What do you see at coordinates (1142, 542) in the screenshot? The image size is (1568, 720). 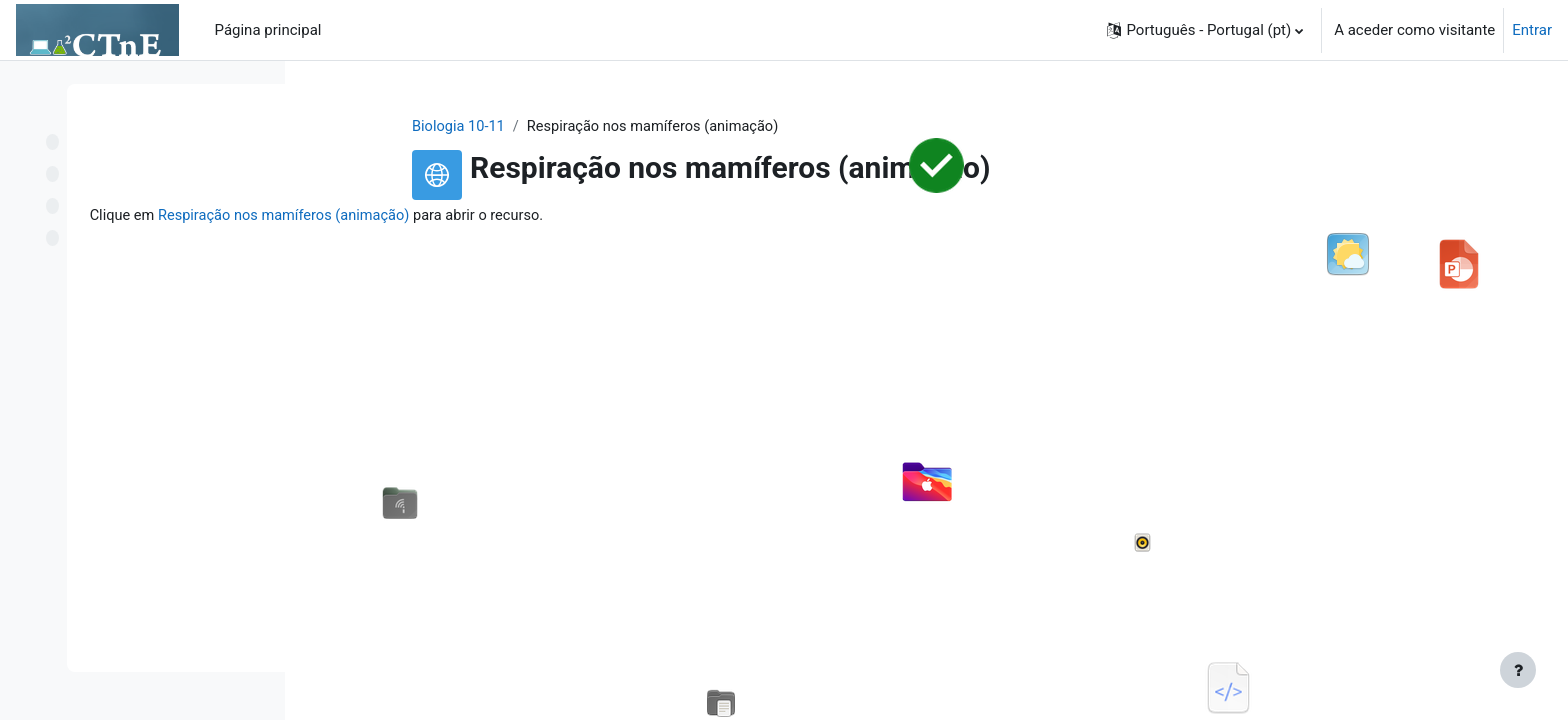 I see `access sound and audio settings` at bounding box center [1142, 542].